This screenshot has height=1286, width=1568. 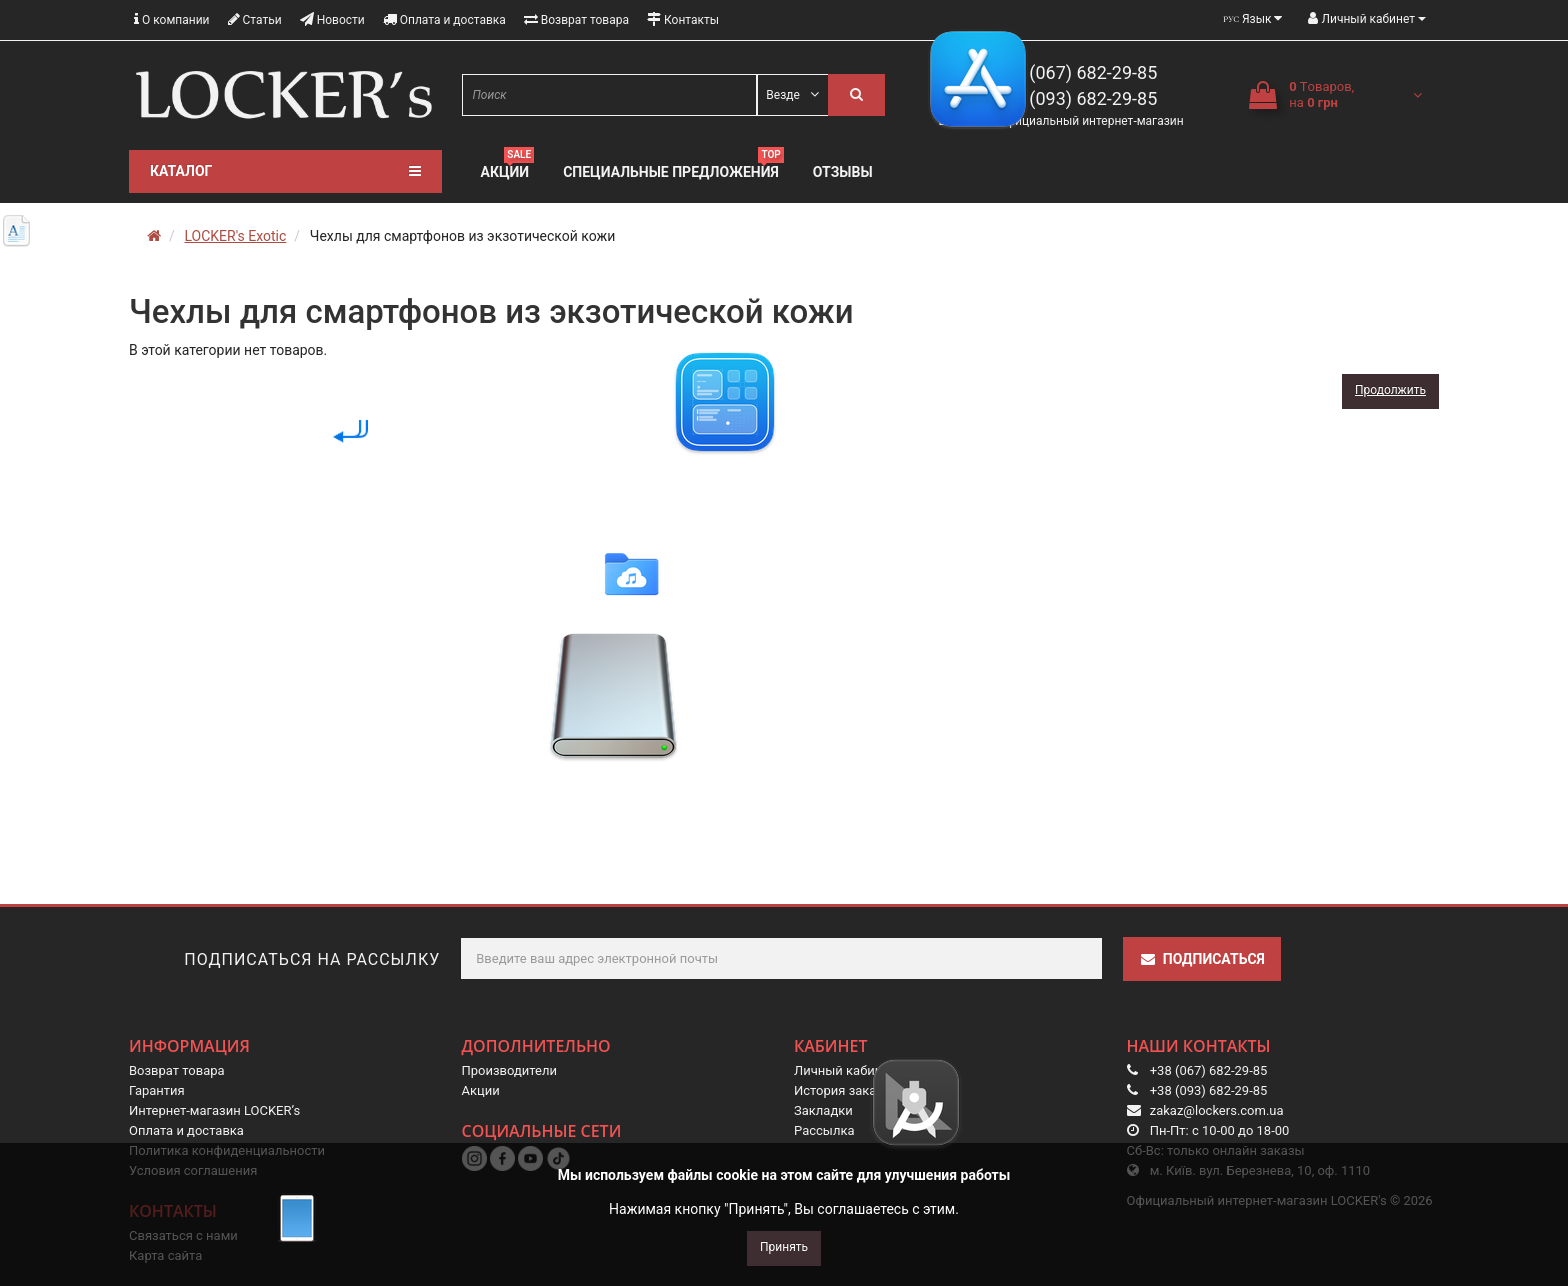 What do you see at coordinates (350, 429) in the screenshot?
I see `reply to all recipients of an email` at bounding box center [350, 429].